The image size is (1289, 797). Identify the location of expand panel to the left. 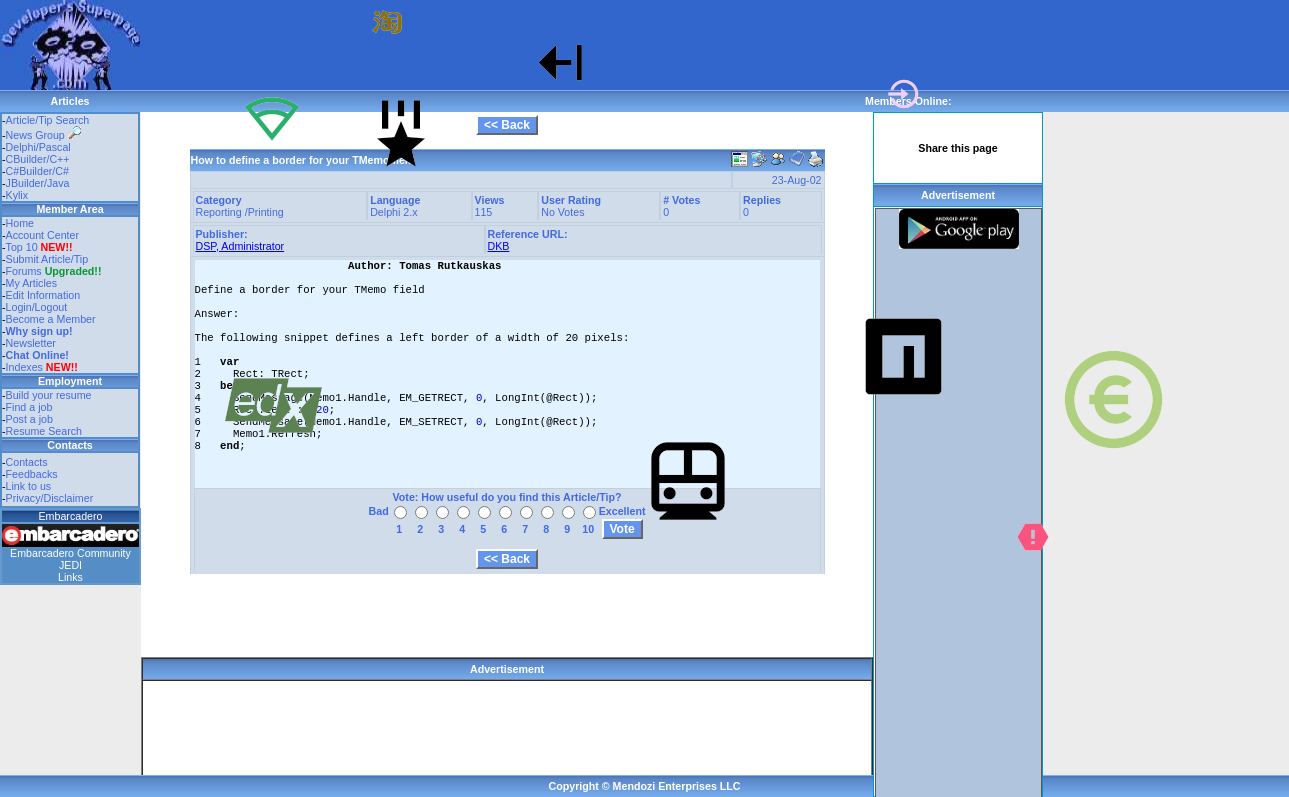
(561, 62).